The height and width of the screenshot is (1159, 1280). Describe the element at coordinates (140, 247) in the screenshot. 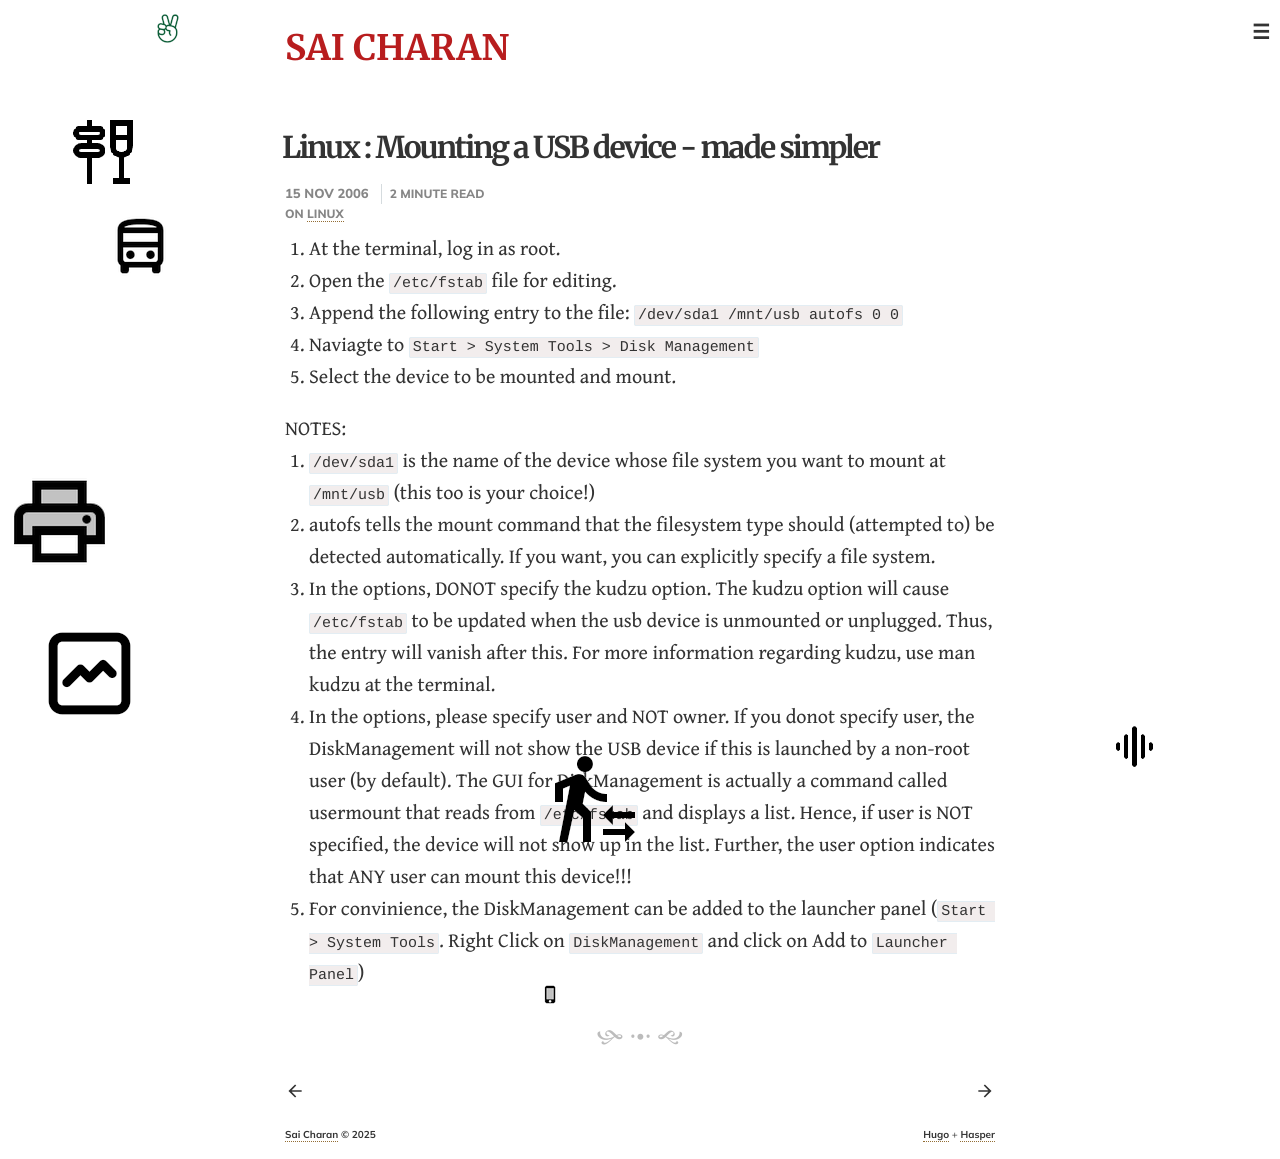

I see `get bus directions or routes` at that location.